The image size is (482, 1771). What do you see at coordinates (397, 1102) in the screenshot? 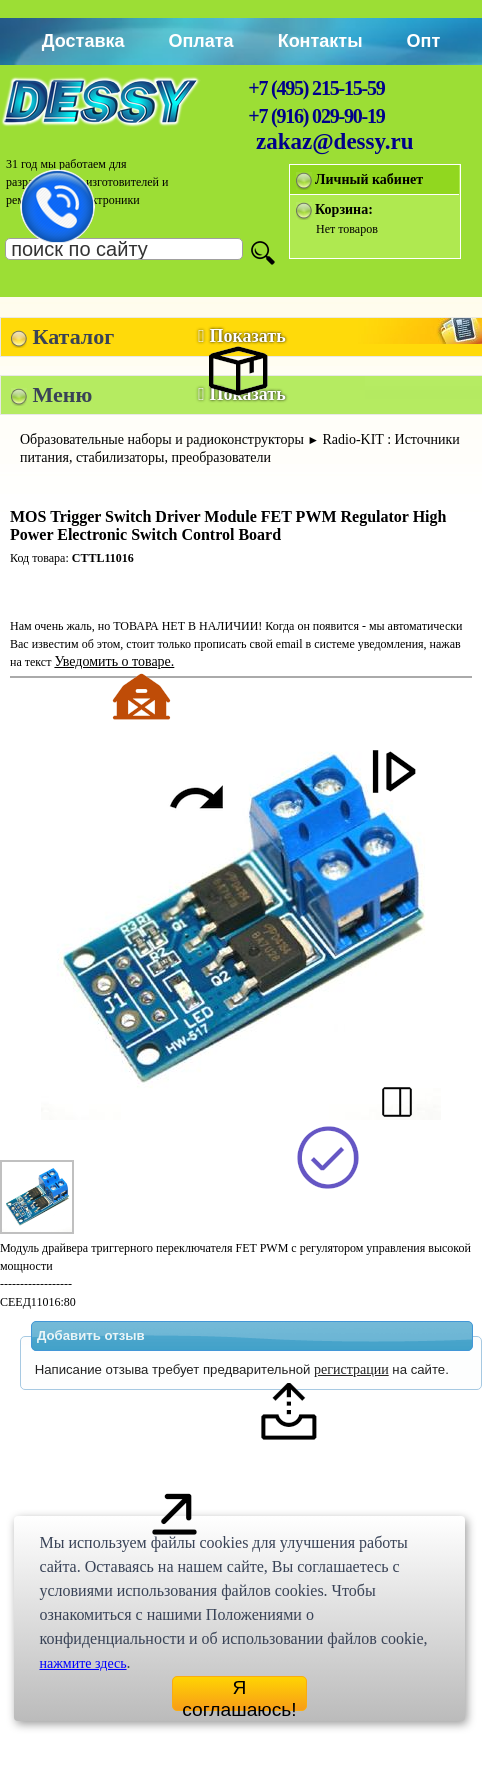
I see `hide the right sidebar panel` at bounding box center [397, 1102].